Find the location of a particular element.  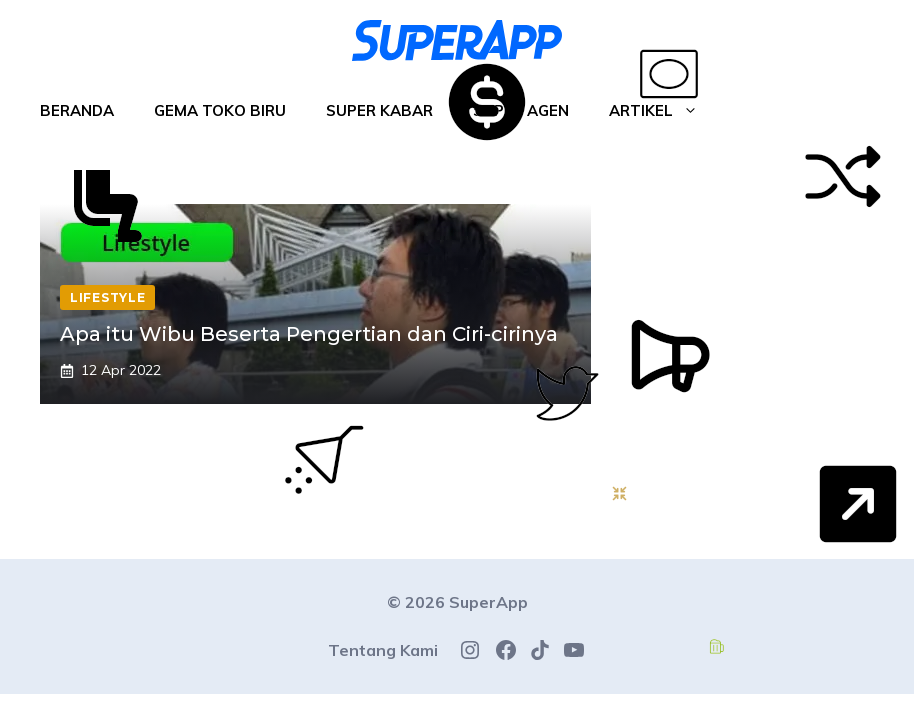

share to twitter is located at coordinates (564, 391).